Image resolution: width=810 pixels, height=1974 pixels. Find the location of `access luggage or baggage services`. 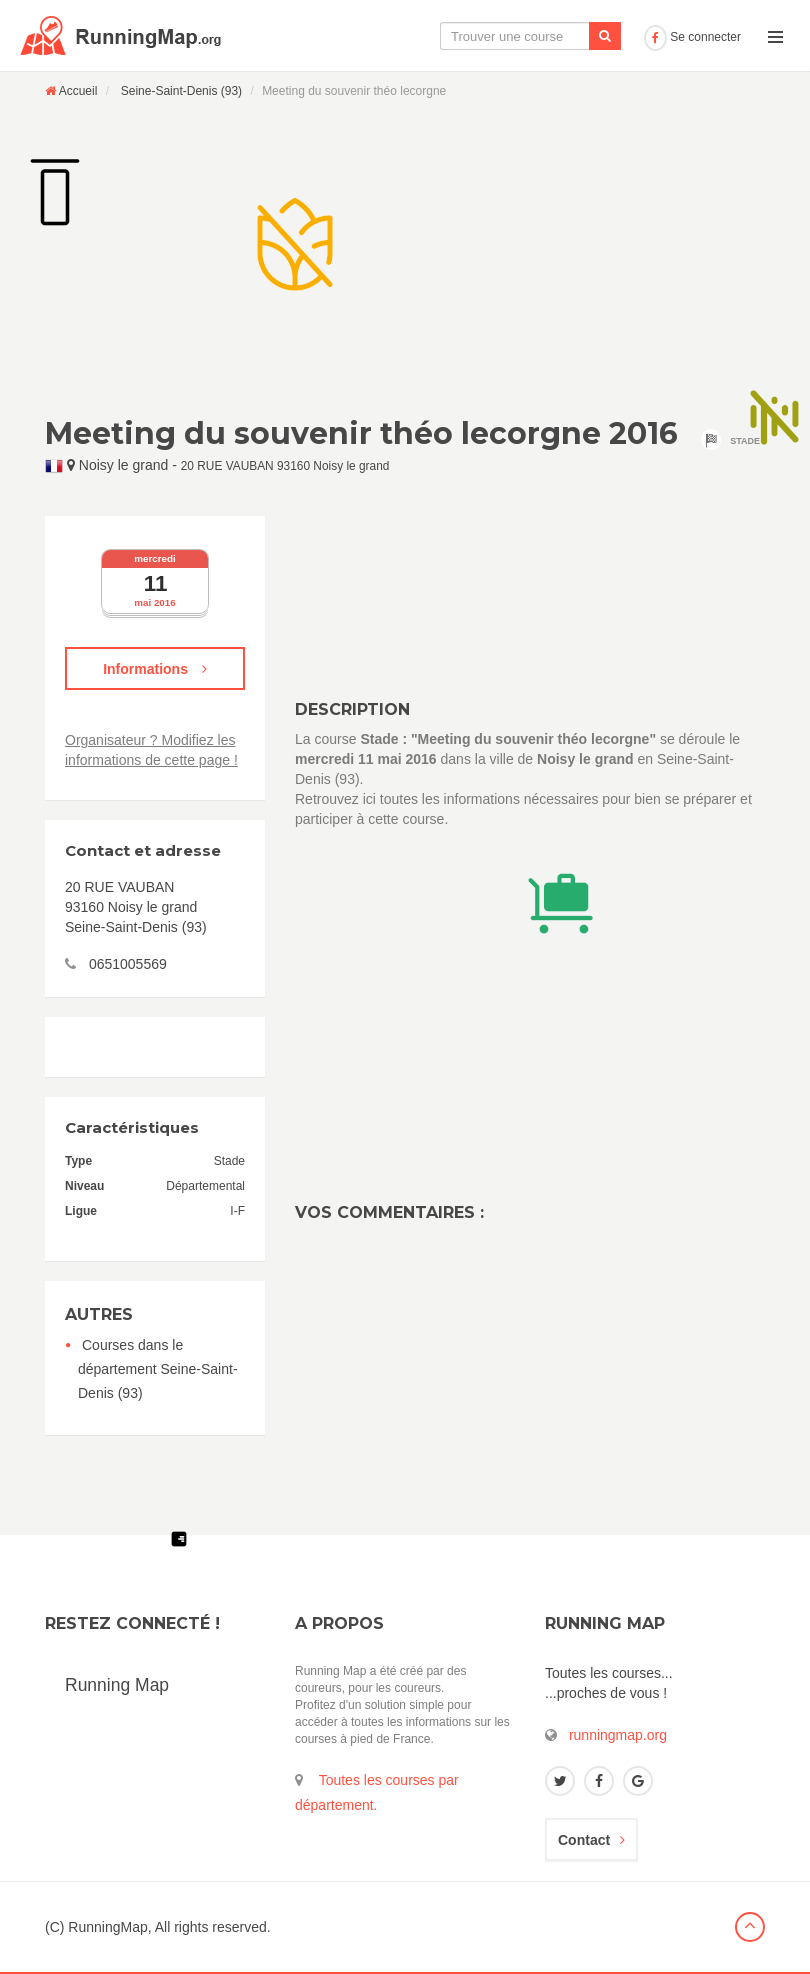

access luggage or baggage services is located at coordinates (559, 902).